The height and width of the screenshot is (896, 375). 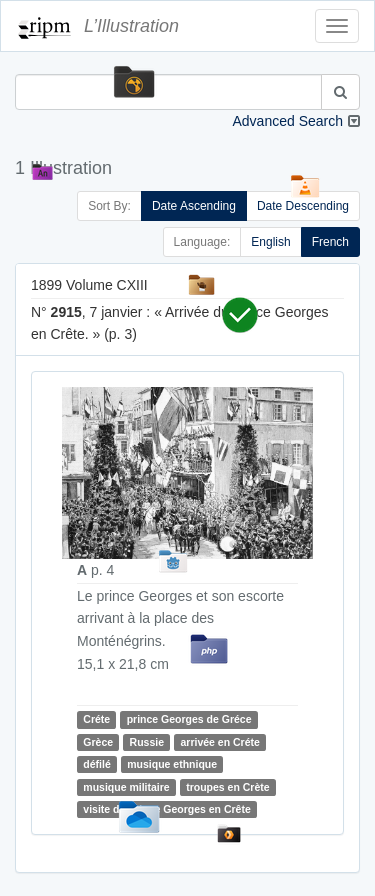 What do you see at coordinates (42, 172) in the screenshot?
I see `open folder containing Adobe Animate project files` at bounding box center [42, 172].